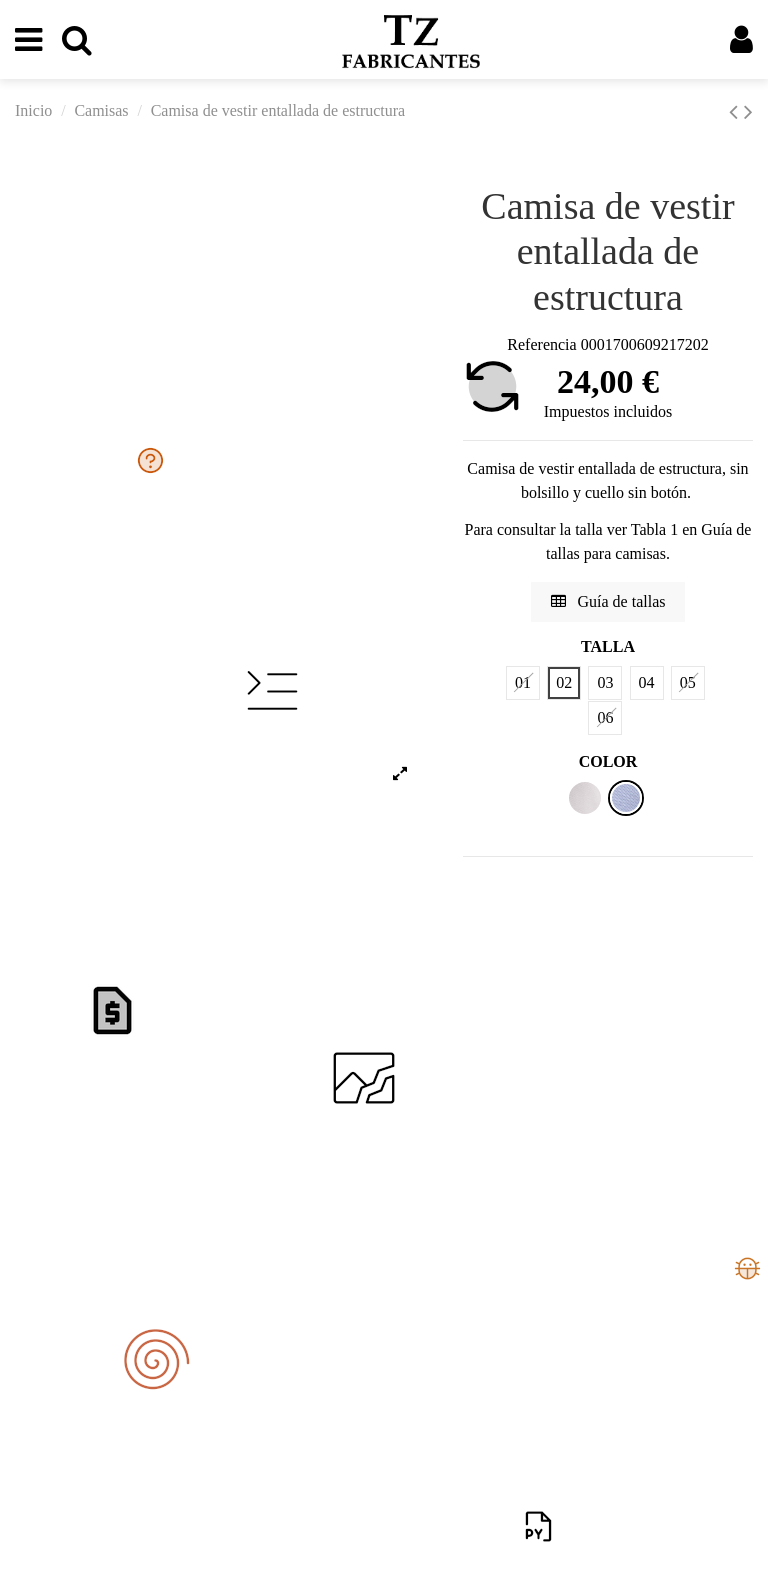  Describe the element at coordinates (538, 1526) in the screenshot. I see `a python script or .py file` at that location.